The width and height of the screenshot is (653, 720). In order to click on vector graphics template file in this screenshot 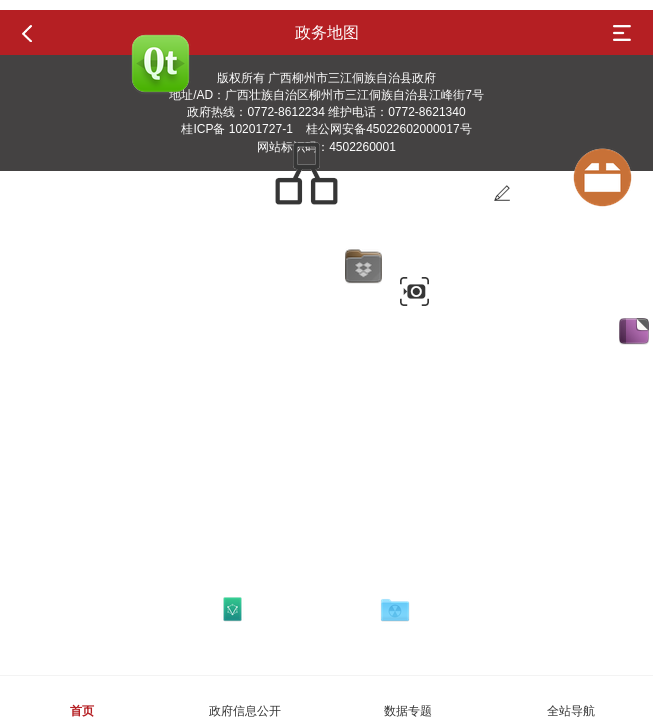, I will do `click(232, 609)`.